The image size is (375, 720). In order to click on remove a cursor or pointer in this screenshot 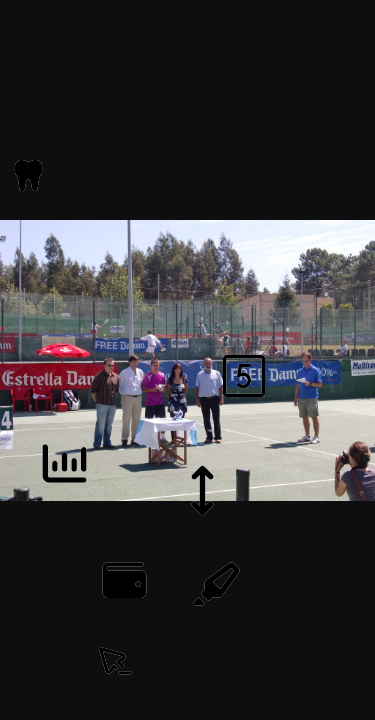, I will do `click(113, 661)`.